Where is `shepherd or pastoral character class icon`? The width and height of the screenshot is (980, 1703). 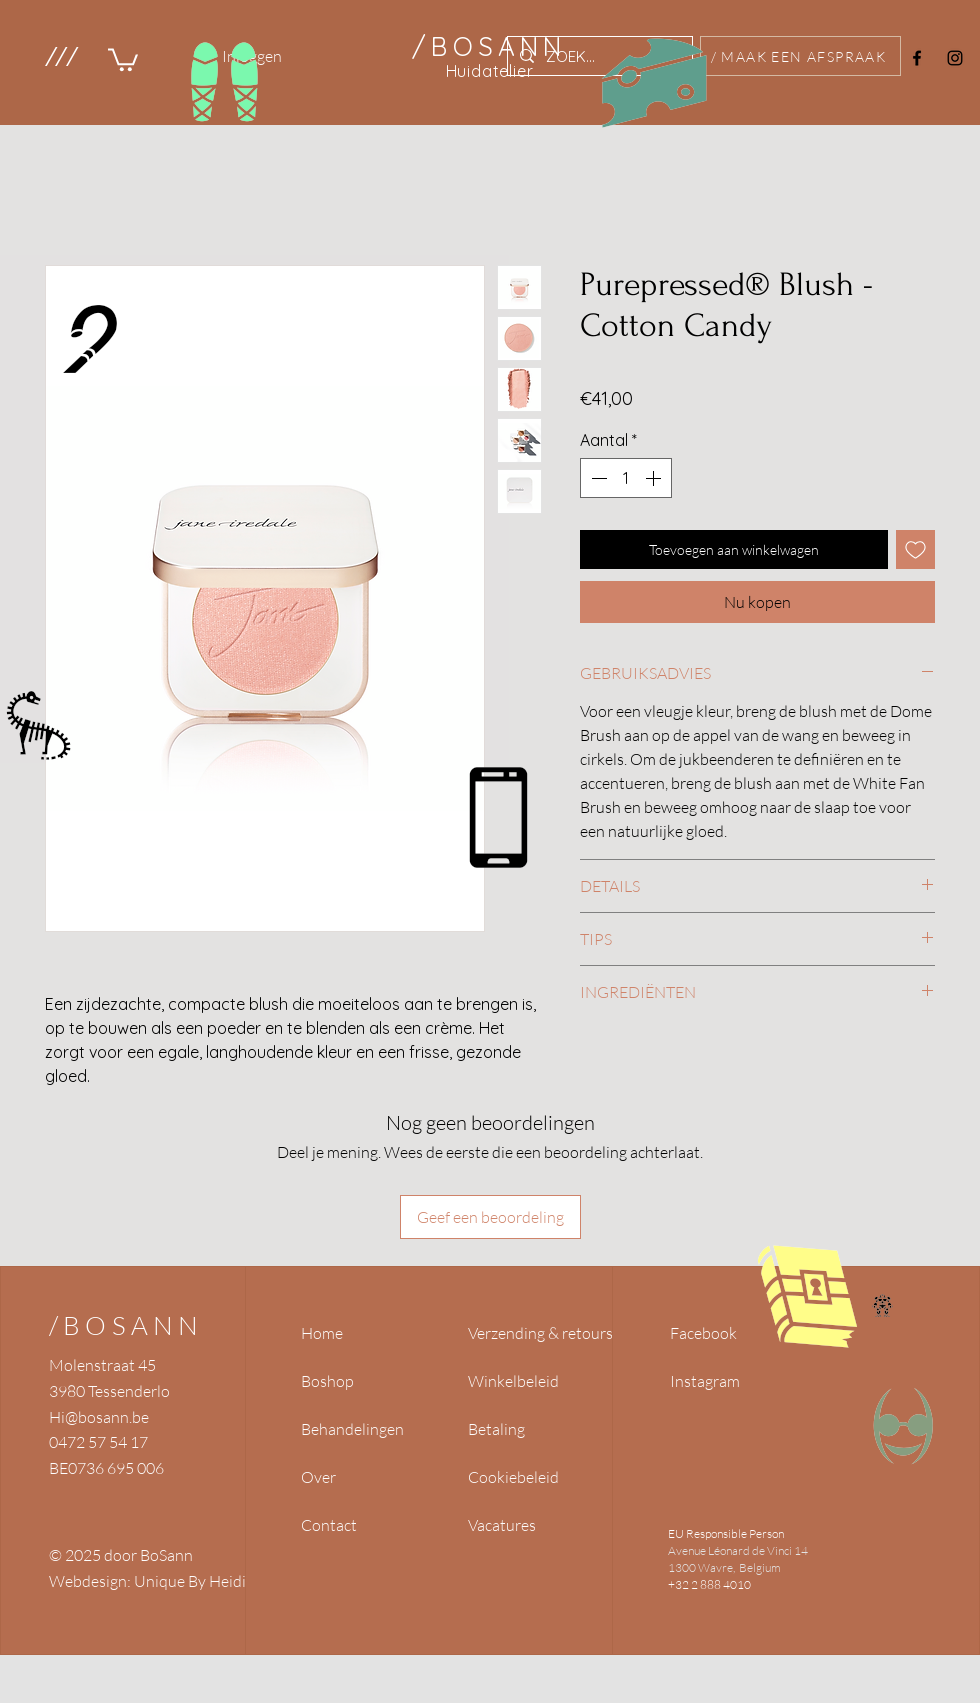 shepherd or pastoral character class icon is located at coordinates (90, 339).